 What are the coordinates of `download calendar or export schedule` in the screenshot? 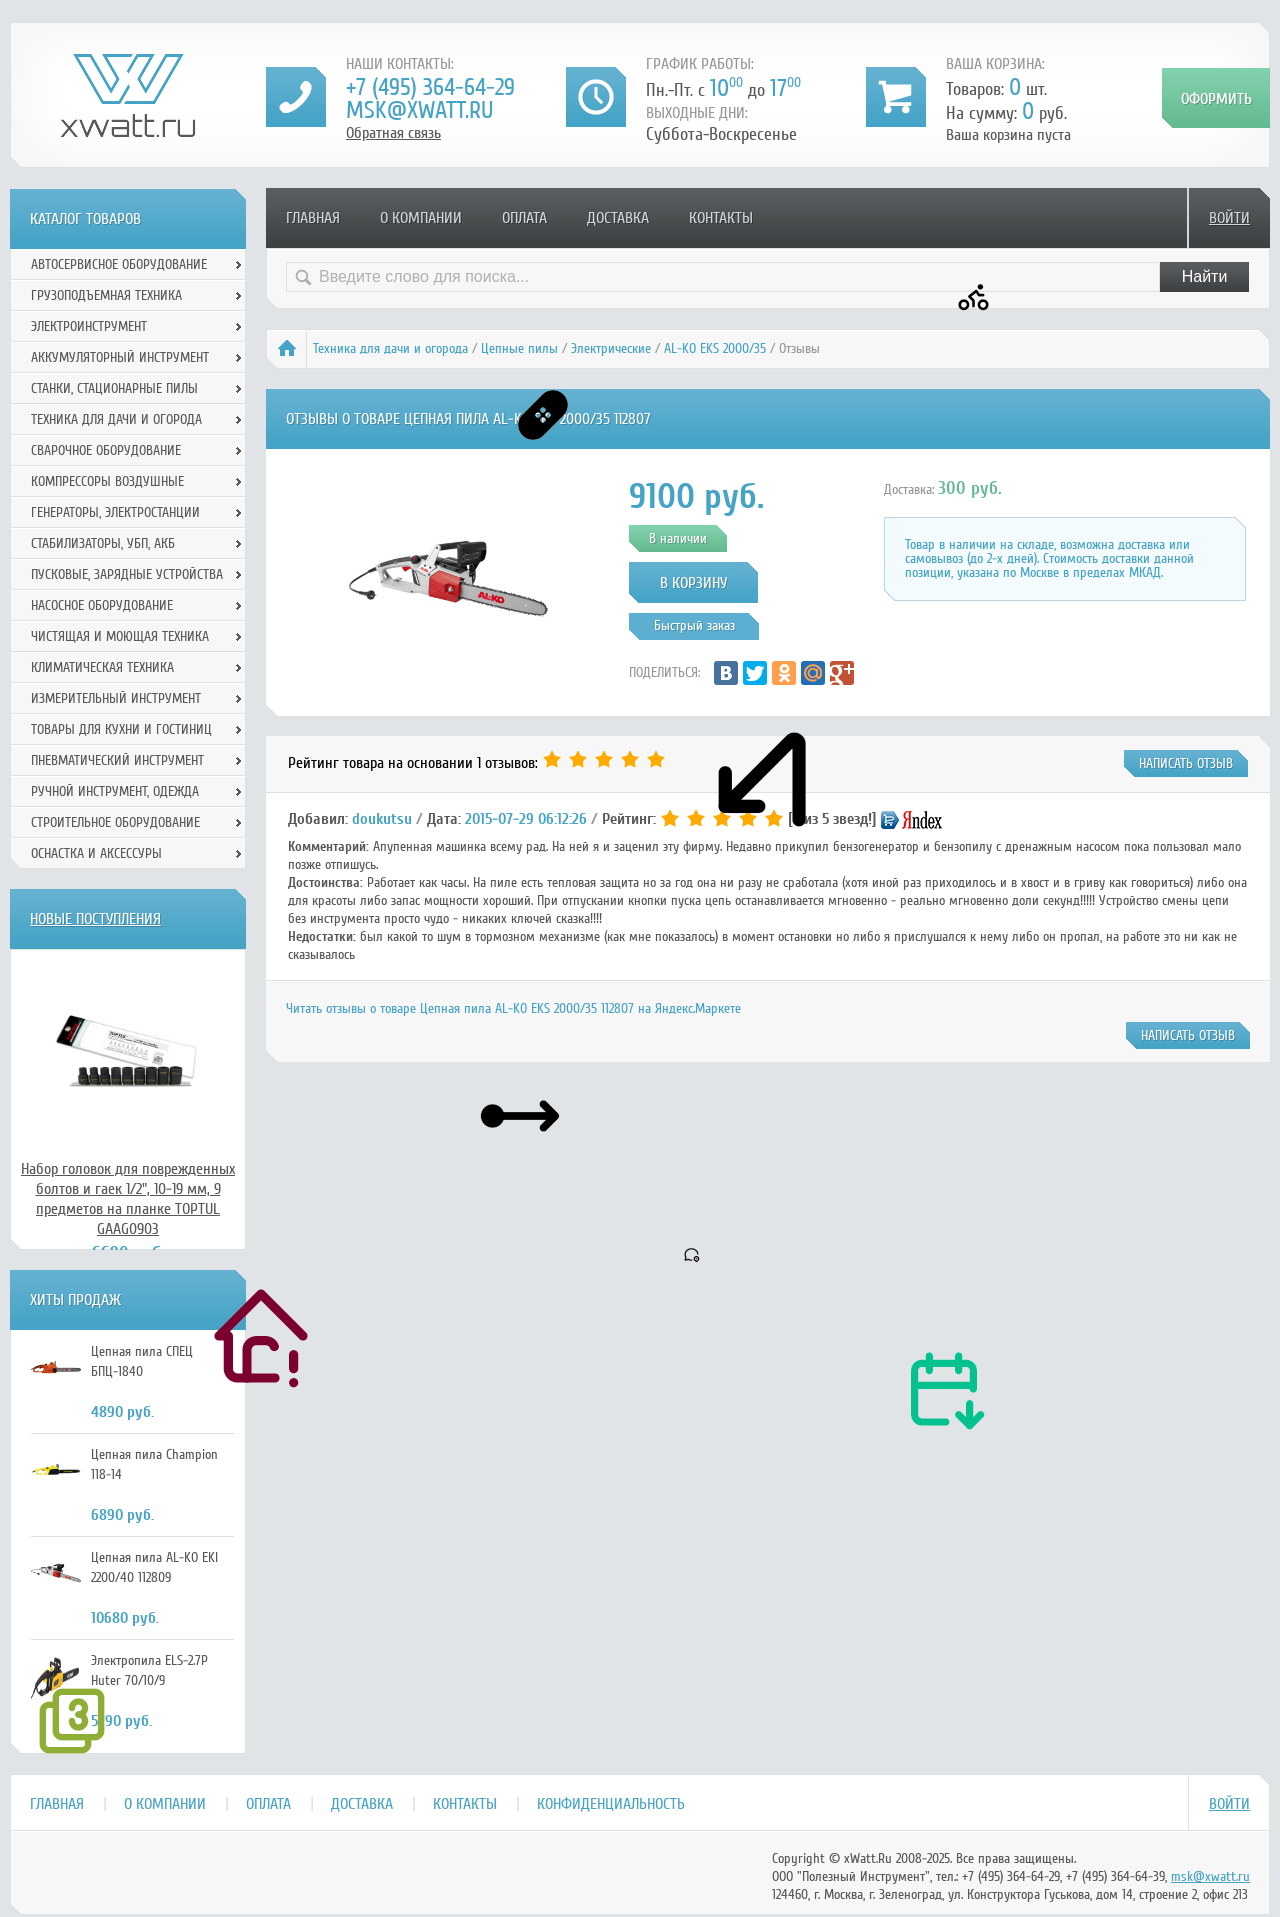 It's located at (944, 1389).